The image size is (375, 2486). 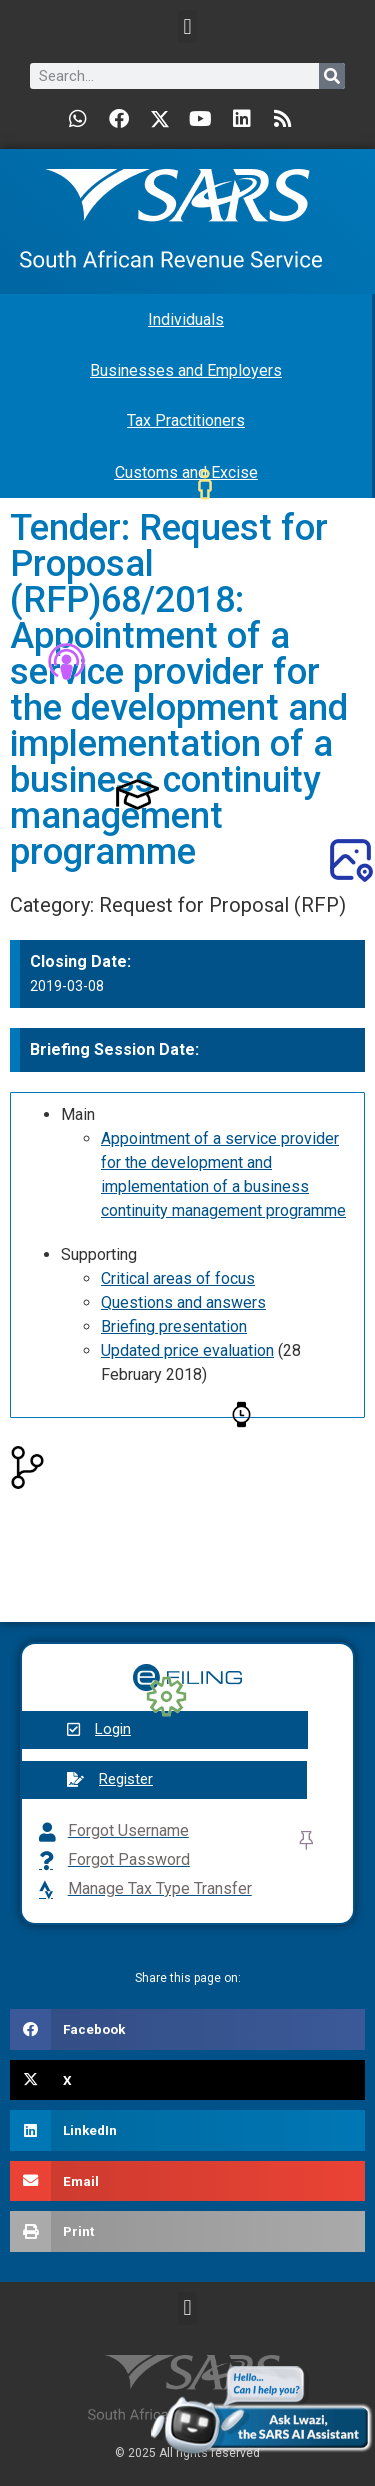 What do you see at coordinates (350, 859) in the screenshot?
I see `pin a photo to a specific location` at bounding box center [350, 859].